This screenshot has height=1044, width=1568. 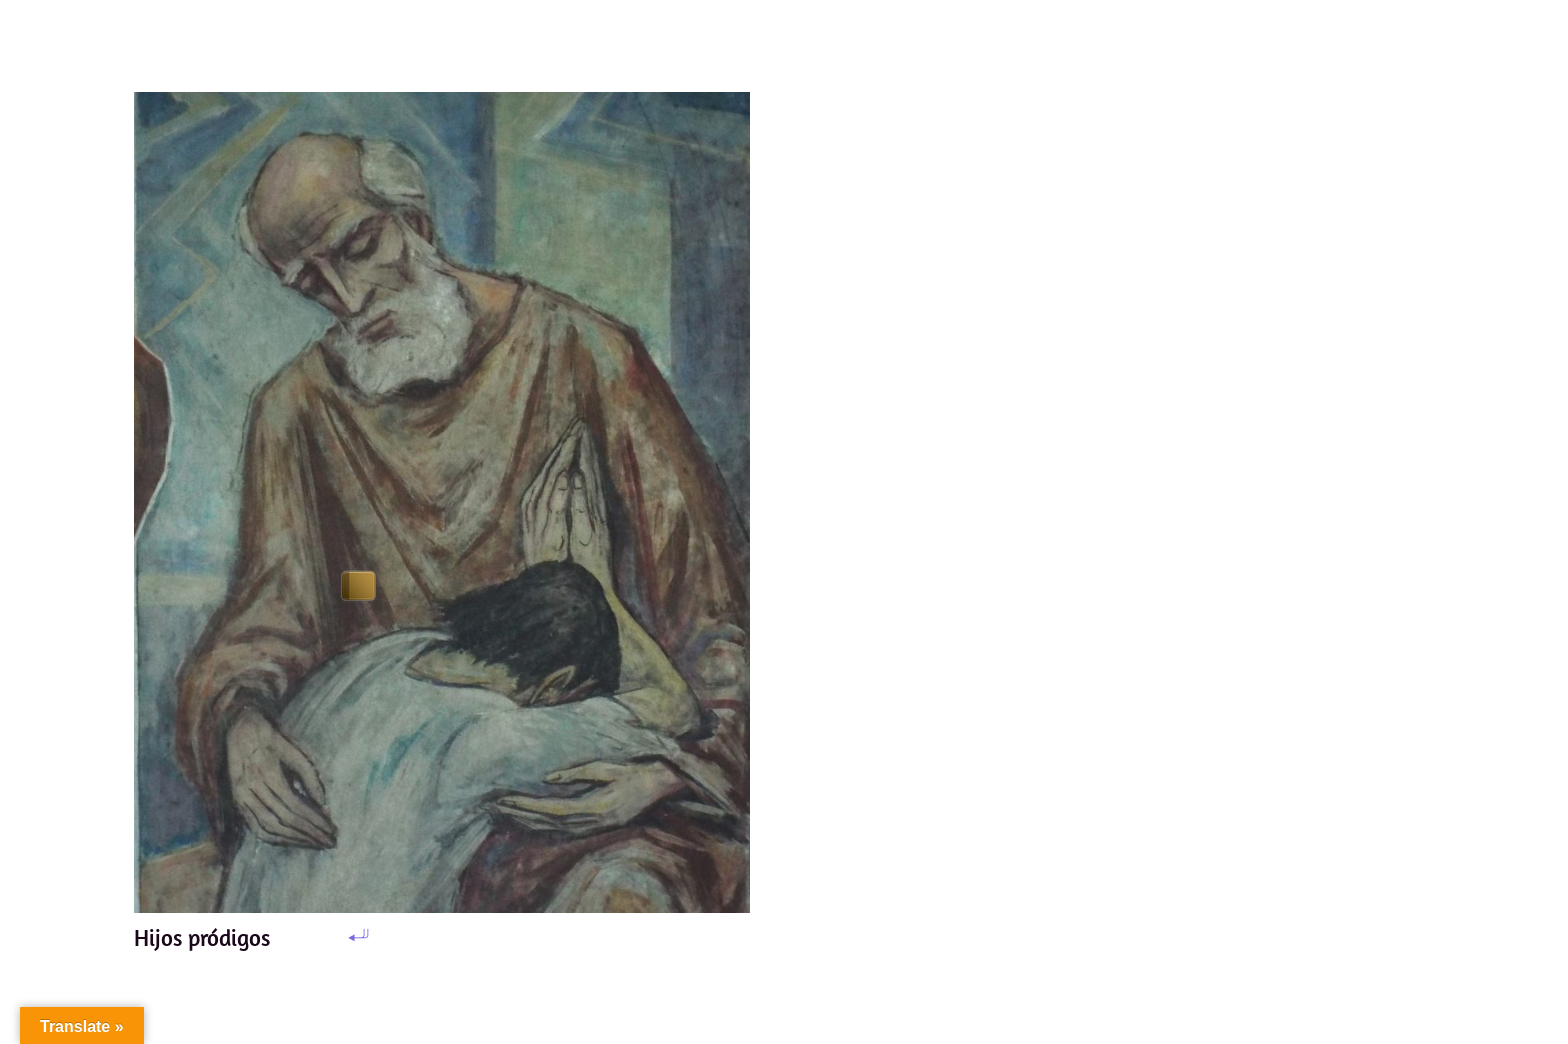 What do you see at coordinates (358, 935) in the screenshot?
I see `reply to all recipients of an email` at bounding box center [358, 935].